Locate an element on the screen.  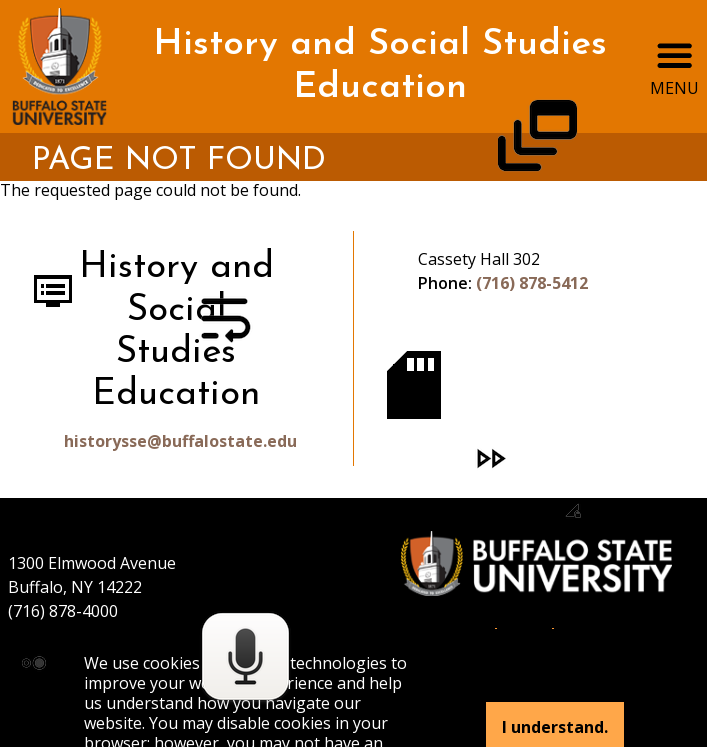
access sd card storage is located at coordinates (414, 385).